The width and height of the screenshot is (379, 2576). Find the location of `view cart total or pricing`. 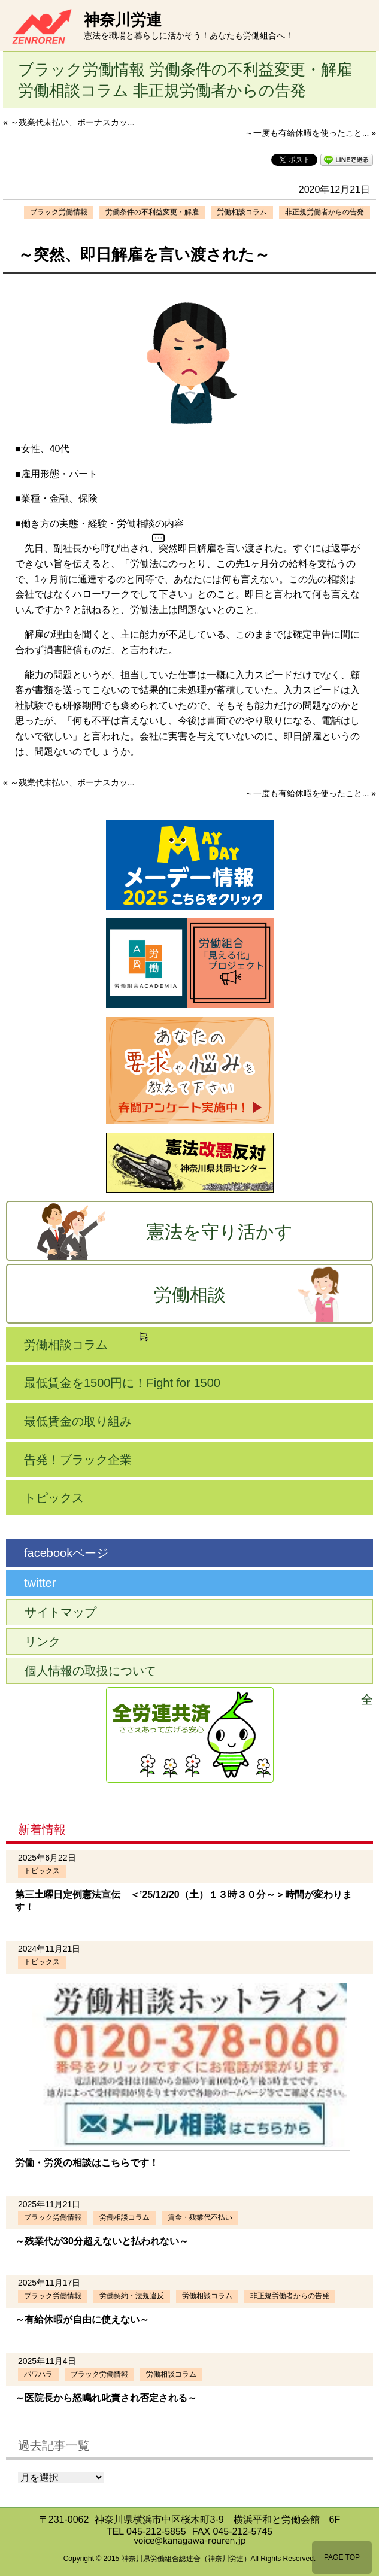

view cart total or pricing is located at coordinates (143, 1336).